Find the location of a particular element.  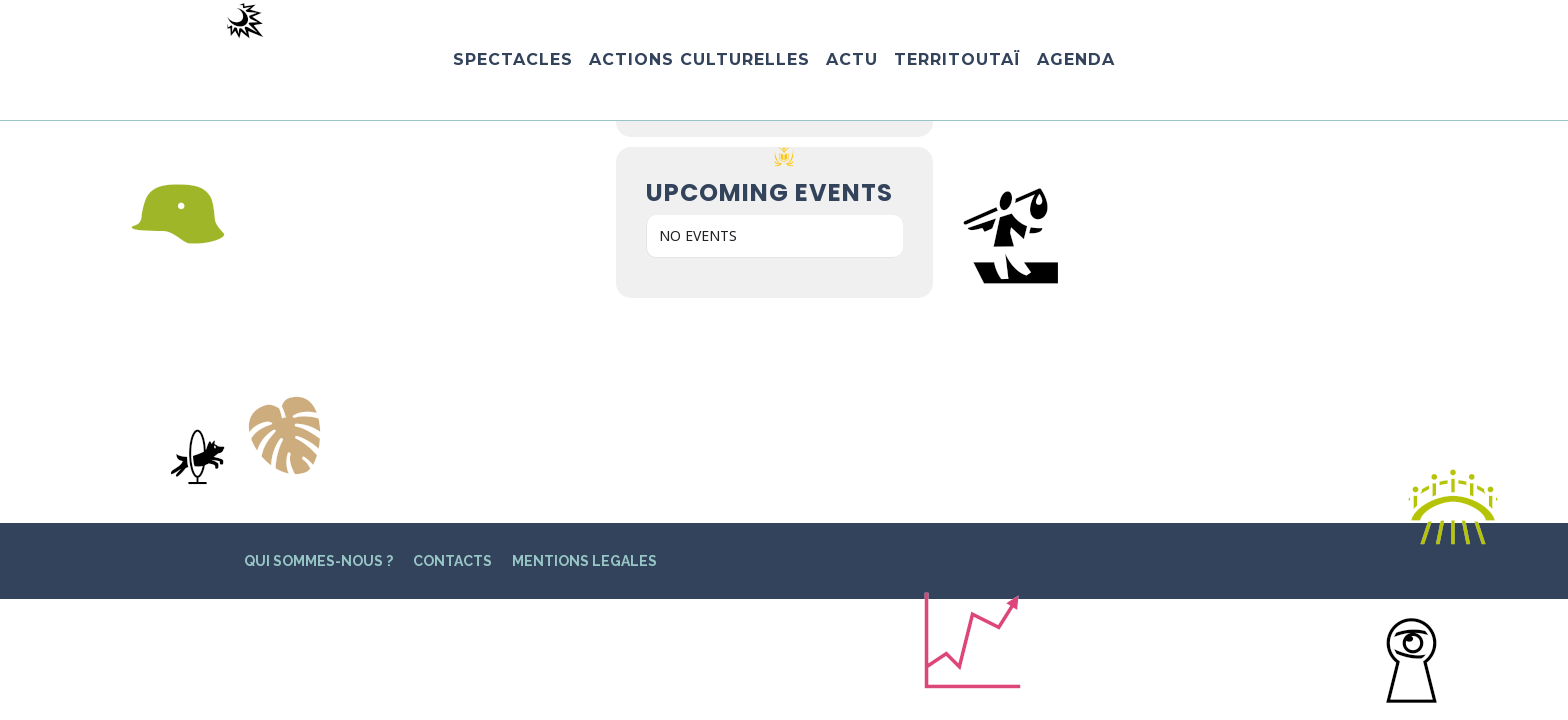

the fool tarot card icon is located at coordinates (1008, 234).